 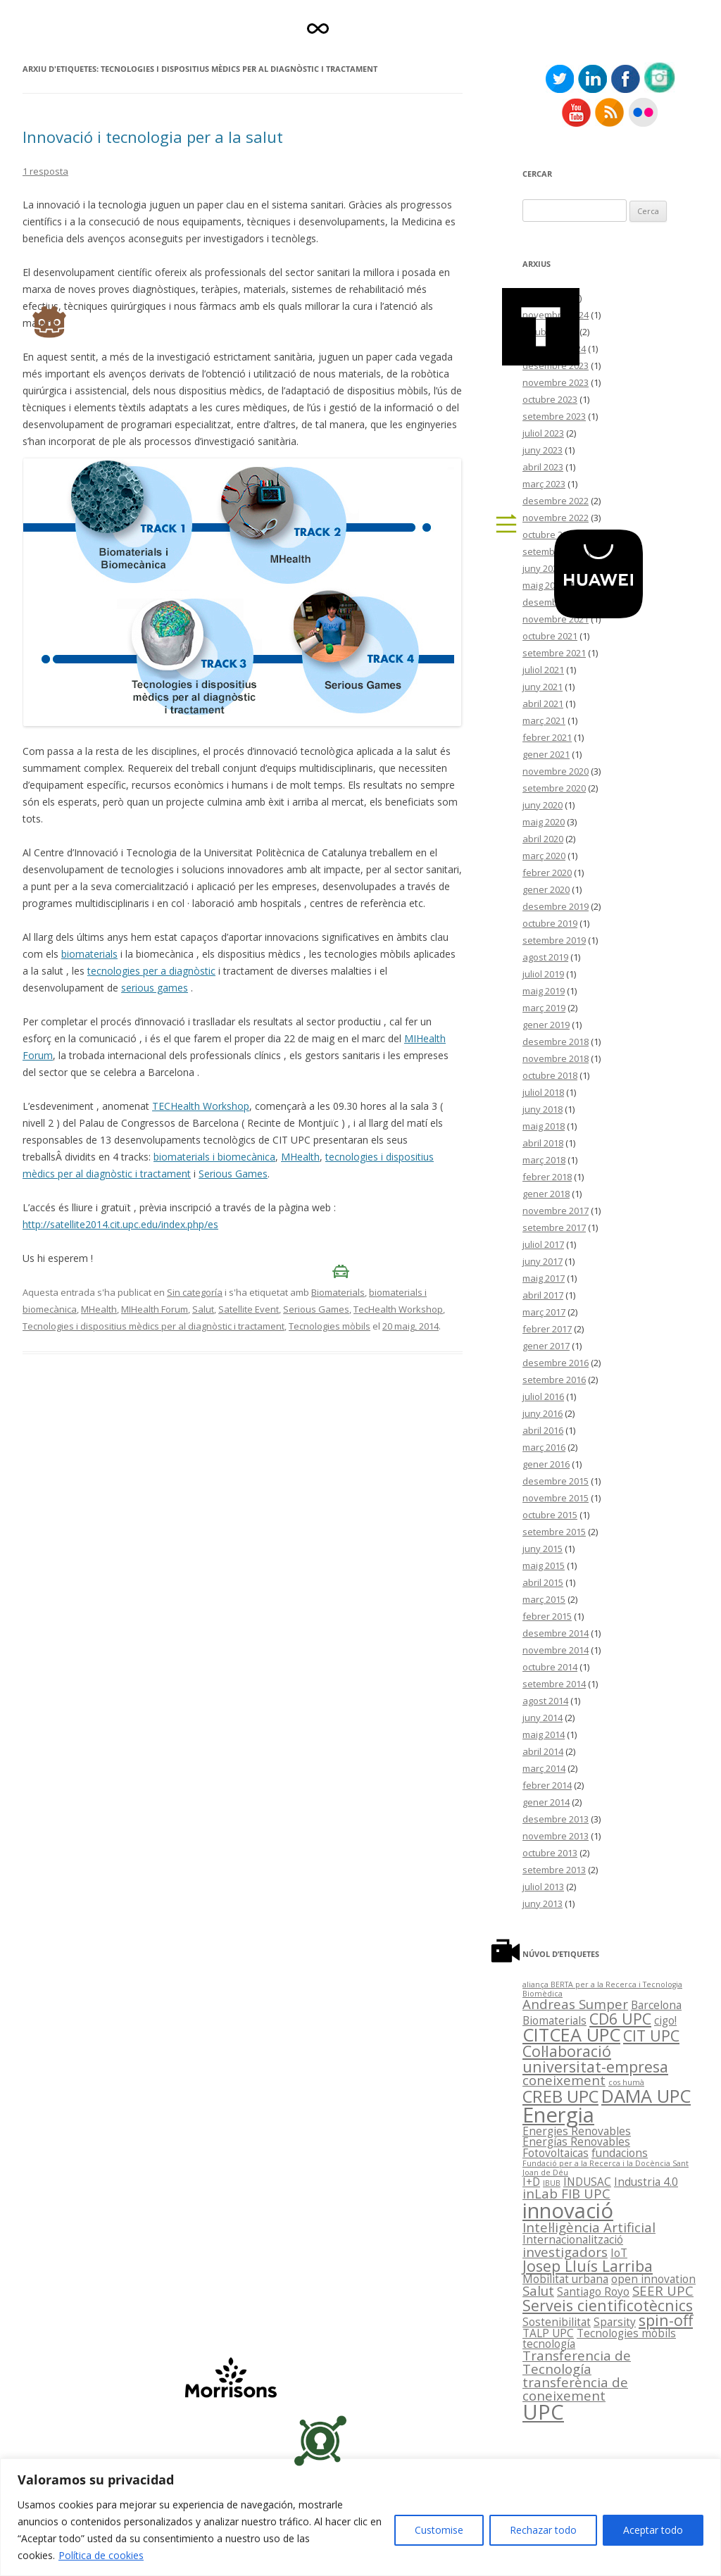 I want to click on open telegraph publishing platform, so click(x=541, y=327).